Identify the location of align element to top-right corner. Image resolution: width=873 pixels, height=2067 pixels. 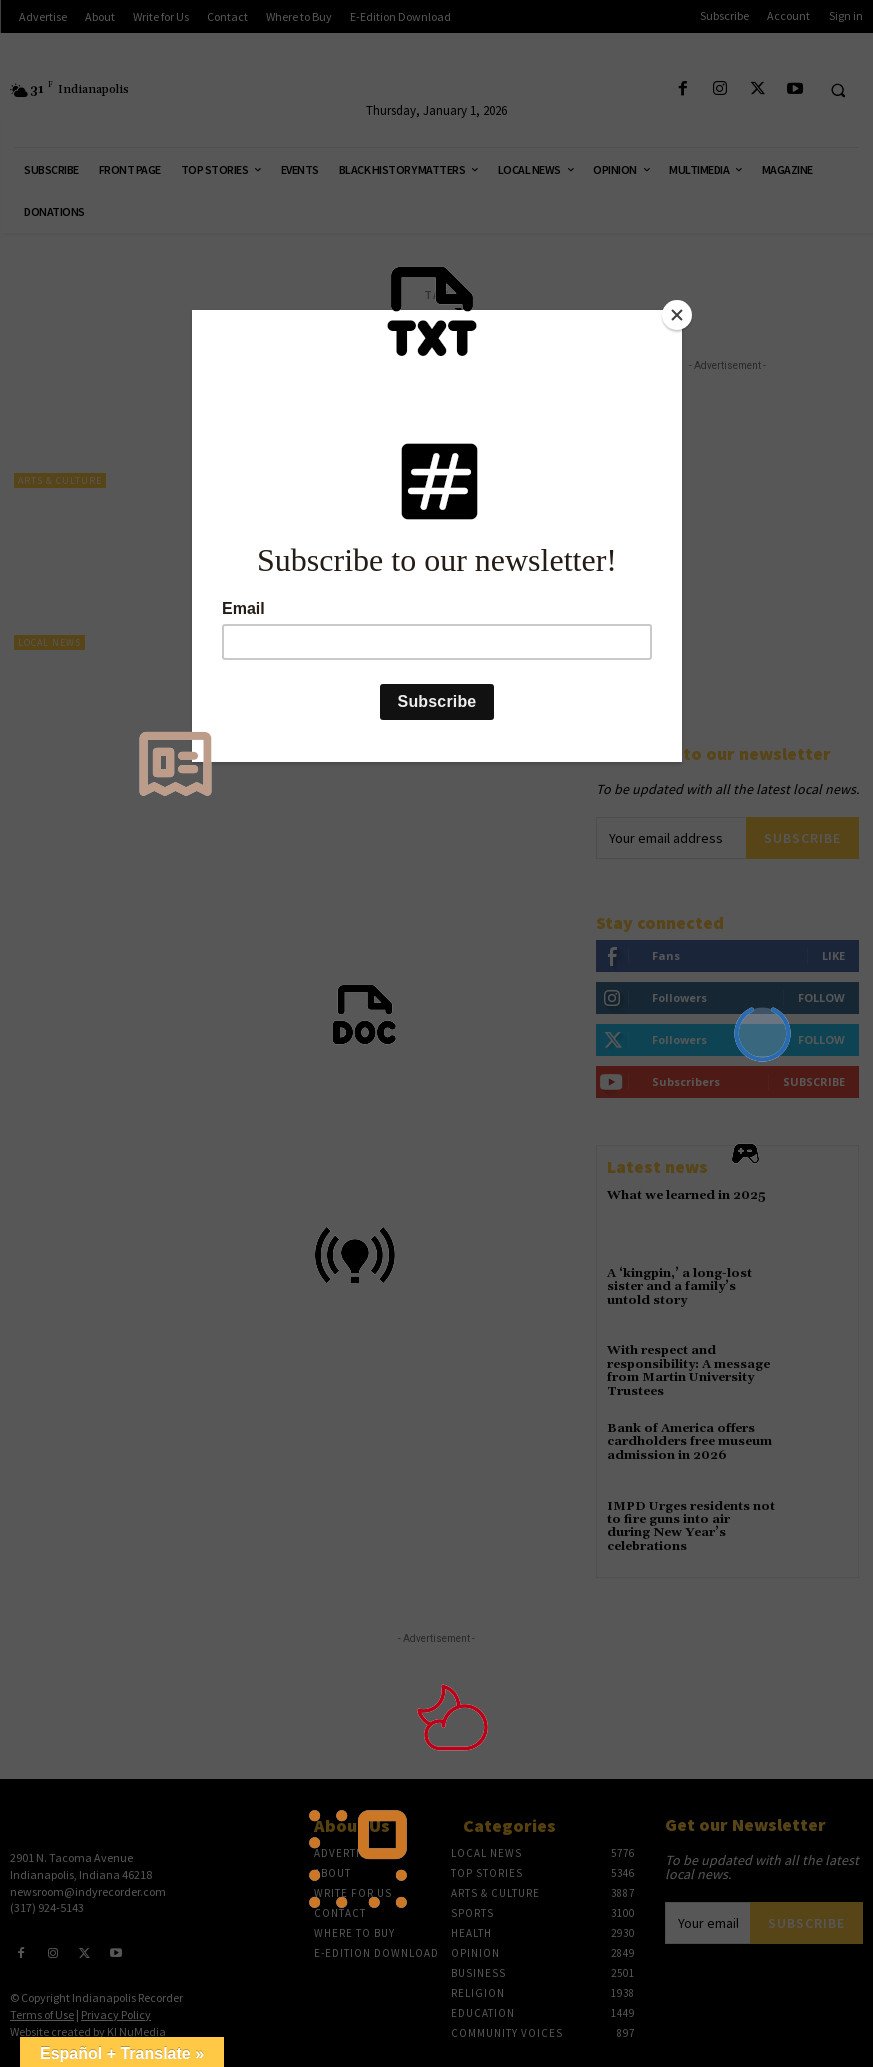
(358, 1859).